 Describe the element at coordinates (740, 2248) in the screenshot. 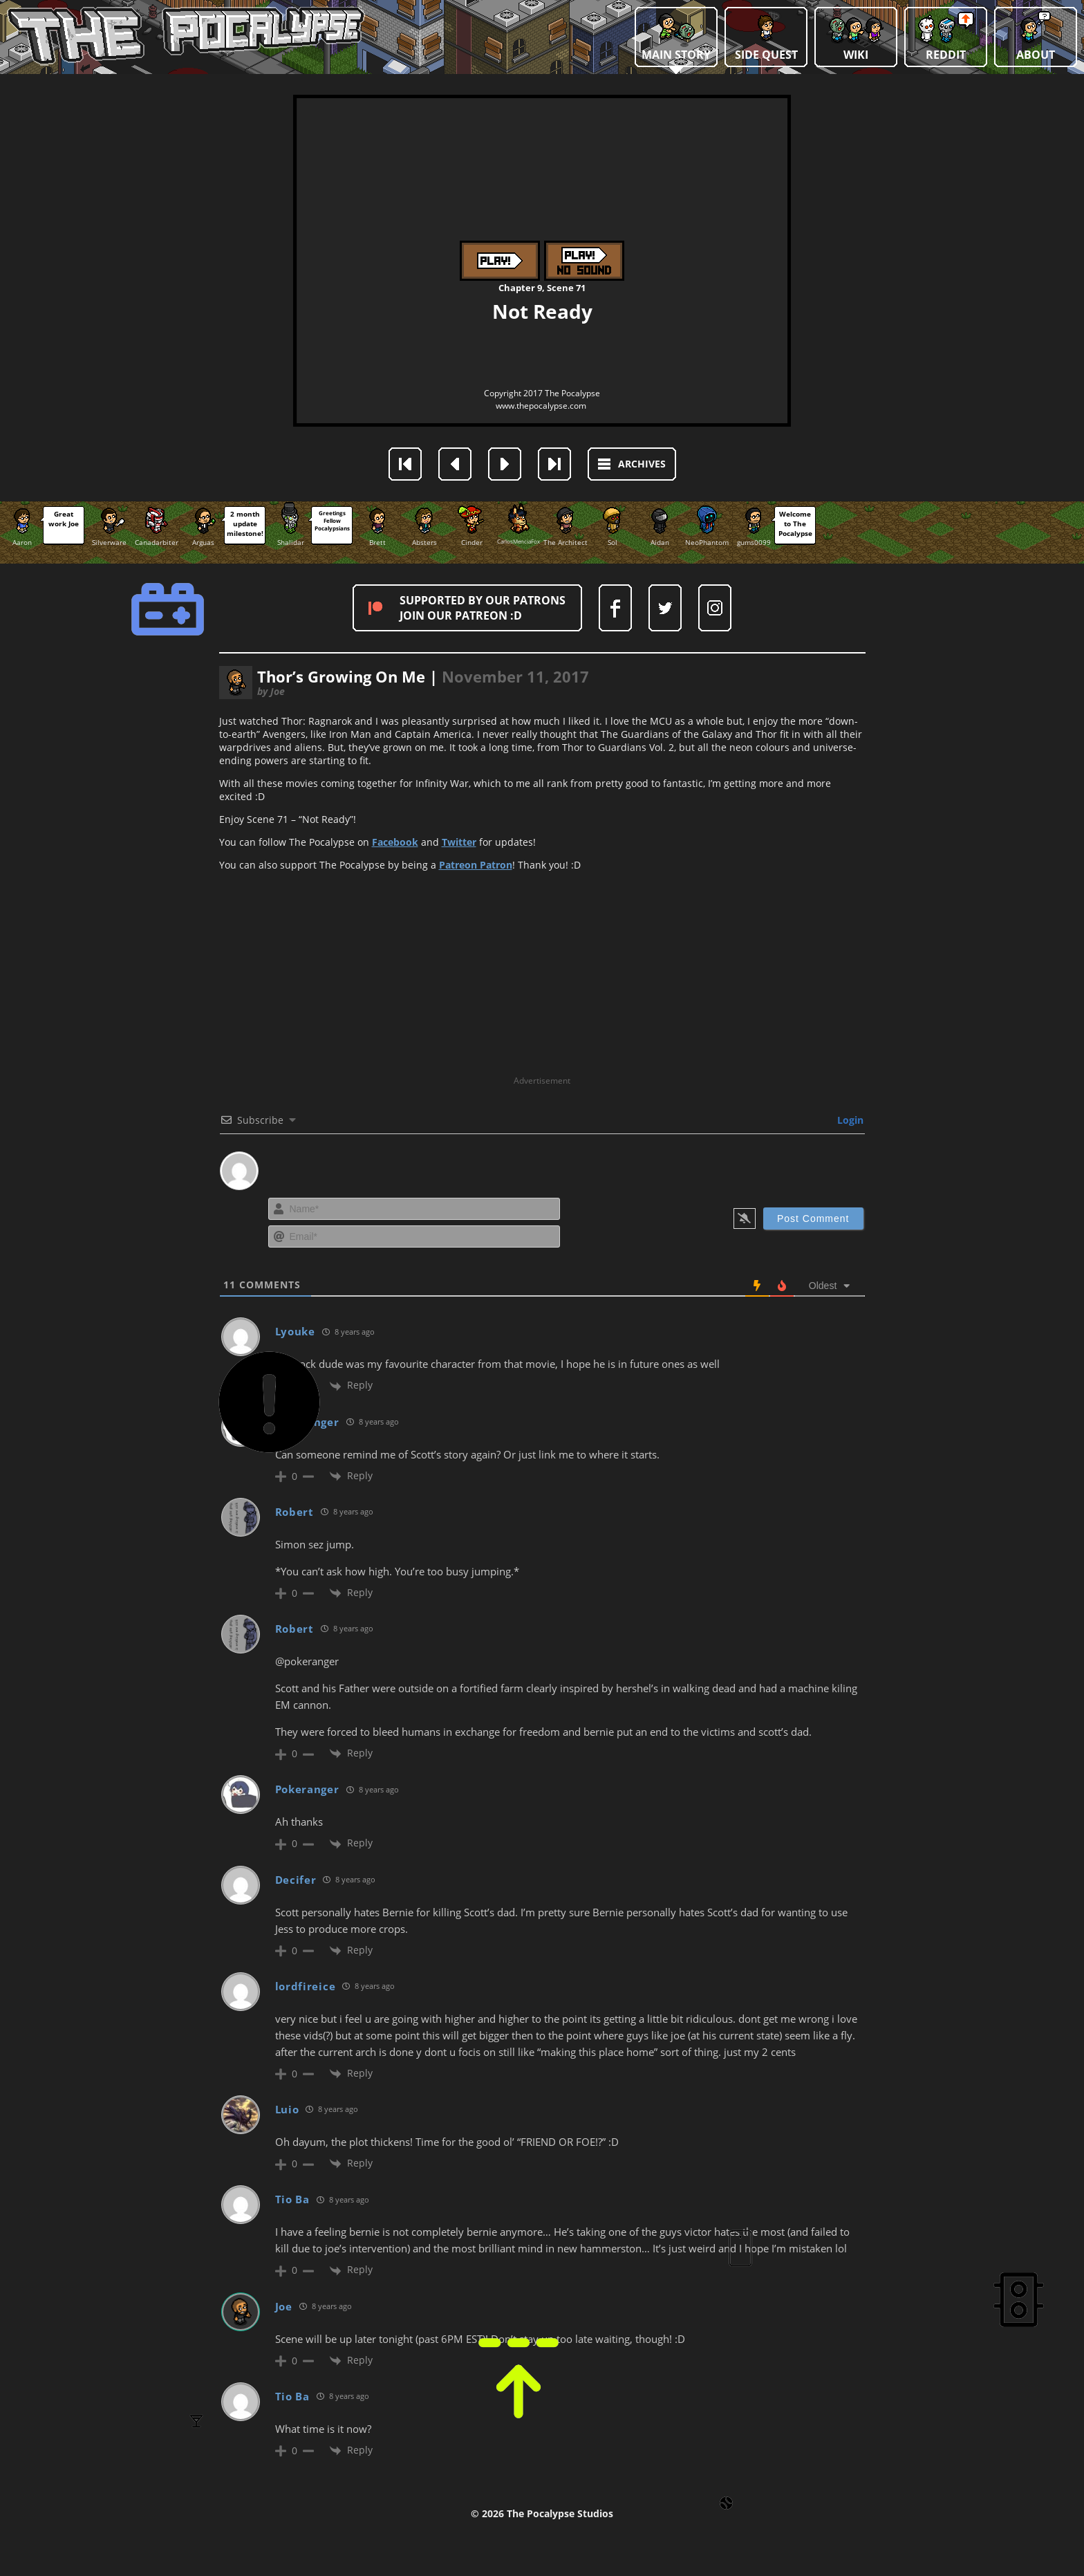

I see `access device camera through mobile` at that location.